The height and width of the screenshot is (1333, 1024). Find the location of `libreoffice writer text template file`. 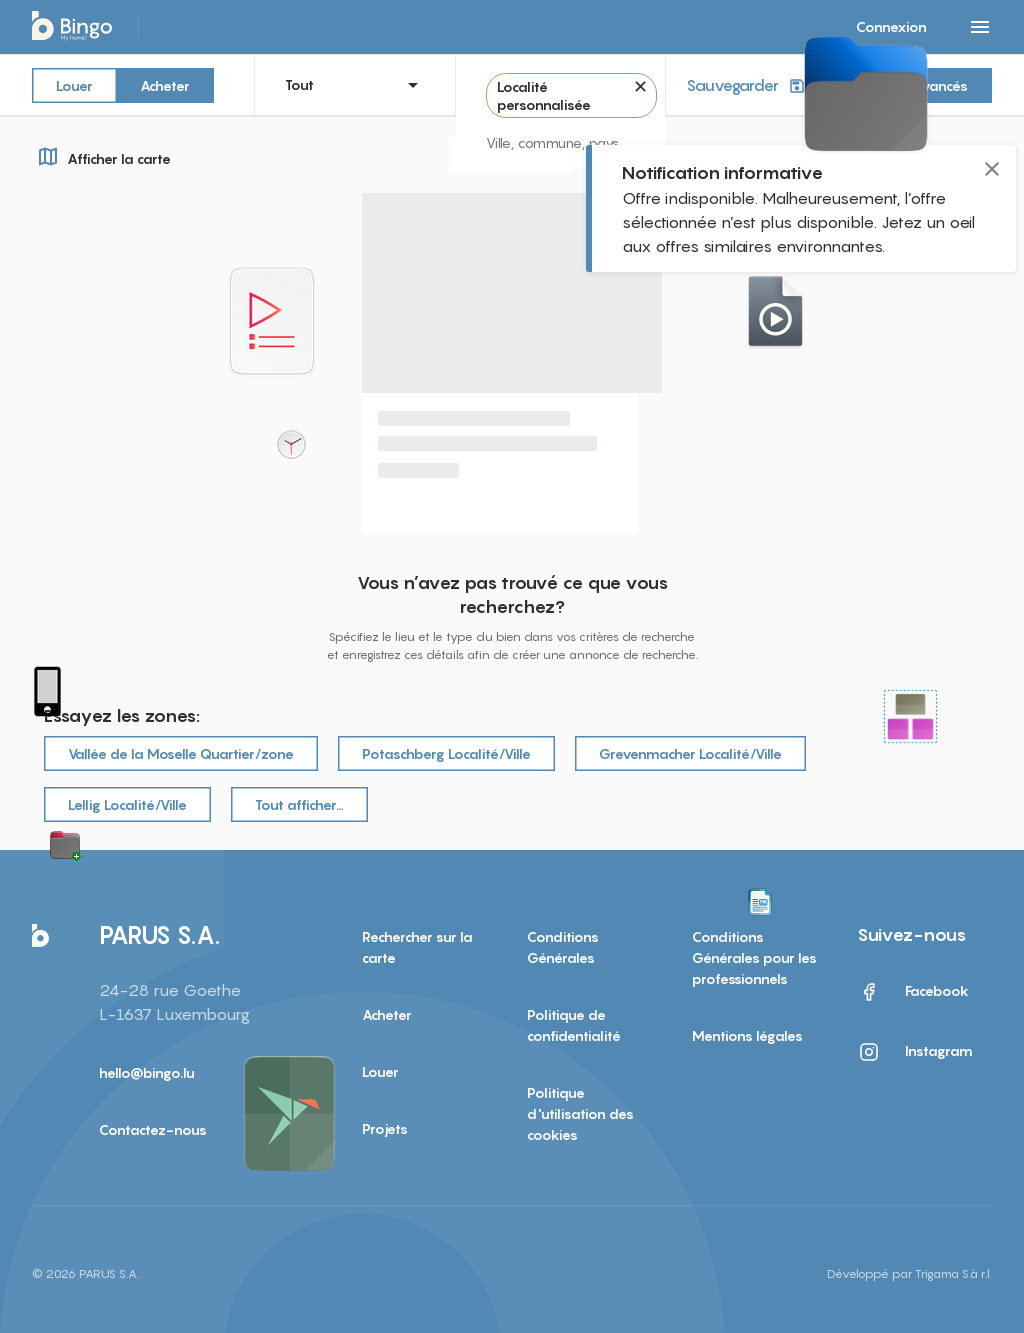

libreoffice writer text template file is located at coordinates (760, 902).